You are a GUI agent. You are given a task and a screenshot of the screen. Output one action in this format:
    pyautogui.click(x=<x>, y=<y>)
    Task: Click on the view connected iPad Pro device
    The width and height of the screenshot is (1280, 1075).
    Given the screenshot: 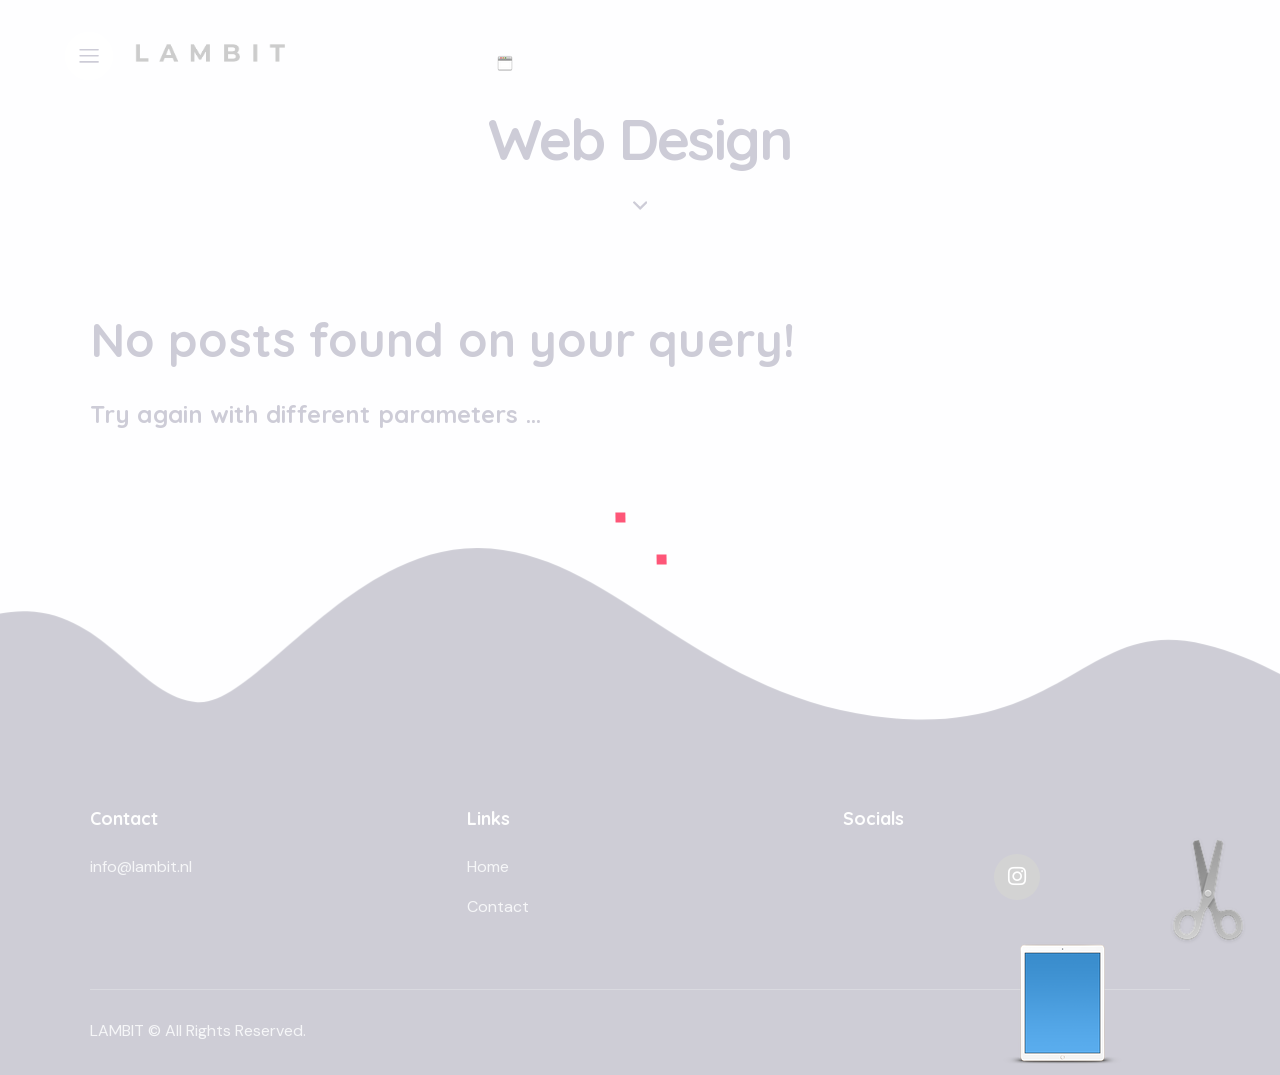 What is the action you would take?
    pyautogui.click(x=1062, y=1003)
    